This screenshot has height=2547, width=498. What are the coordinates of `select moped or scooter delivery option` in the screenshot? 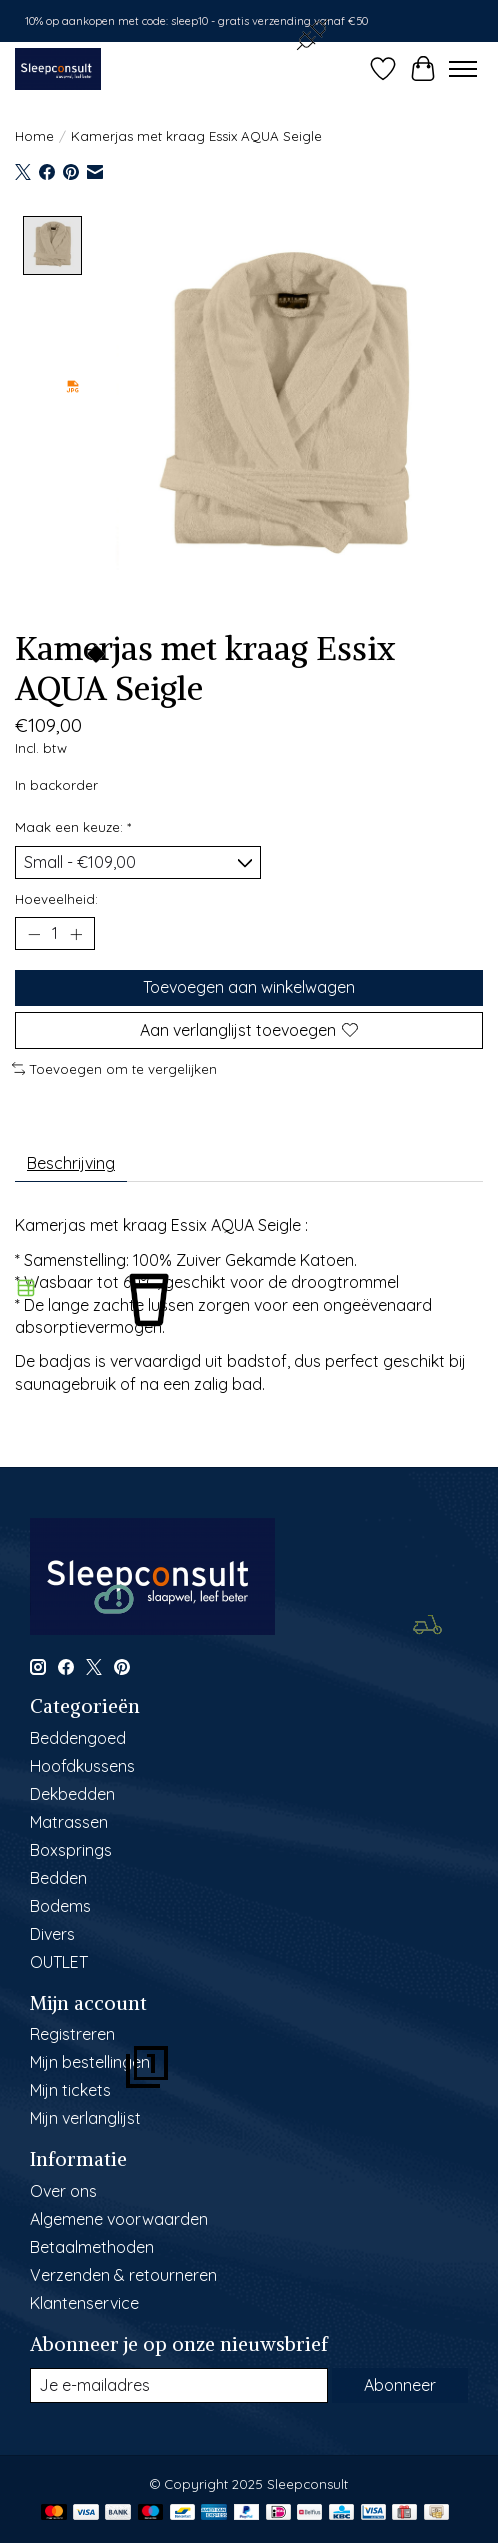 It's located at (427, 1625).